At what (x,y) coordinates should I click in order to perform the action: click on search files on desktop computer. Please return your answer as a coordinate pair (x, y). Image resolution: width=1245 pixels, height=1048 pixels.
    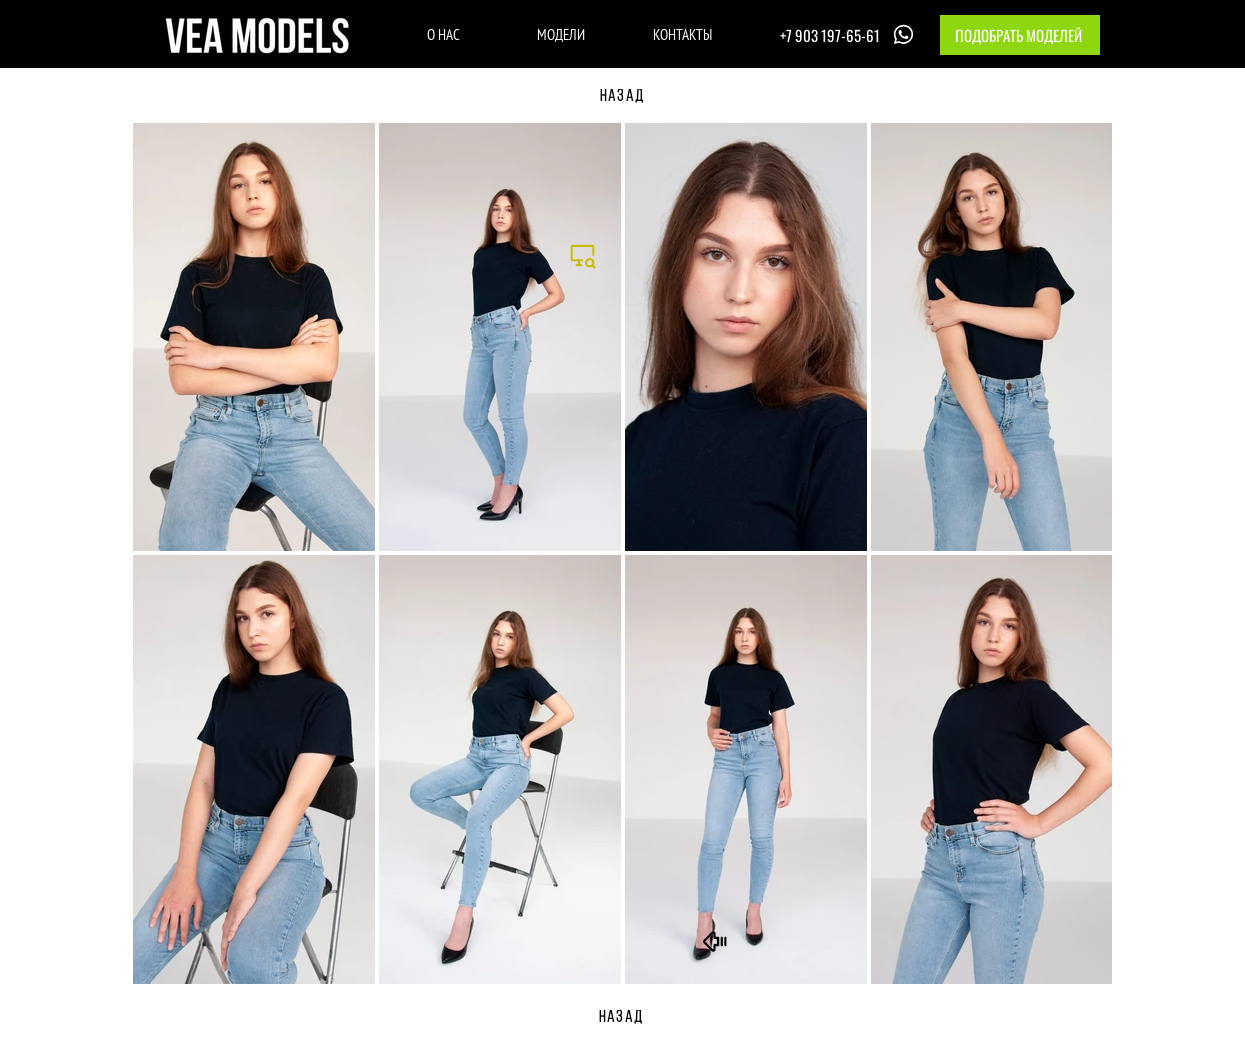
    Looking at the image, I should click on (582, 255).